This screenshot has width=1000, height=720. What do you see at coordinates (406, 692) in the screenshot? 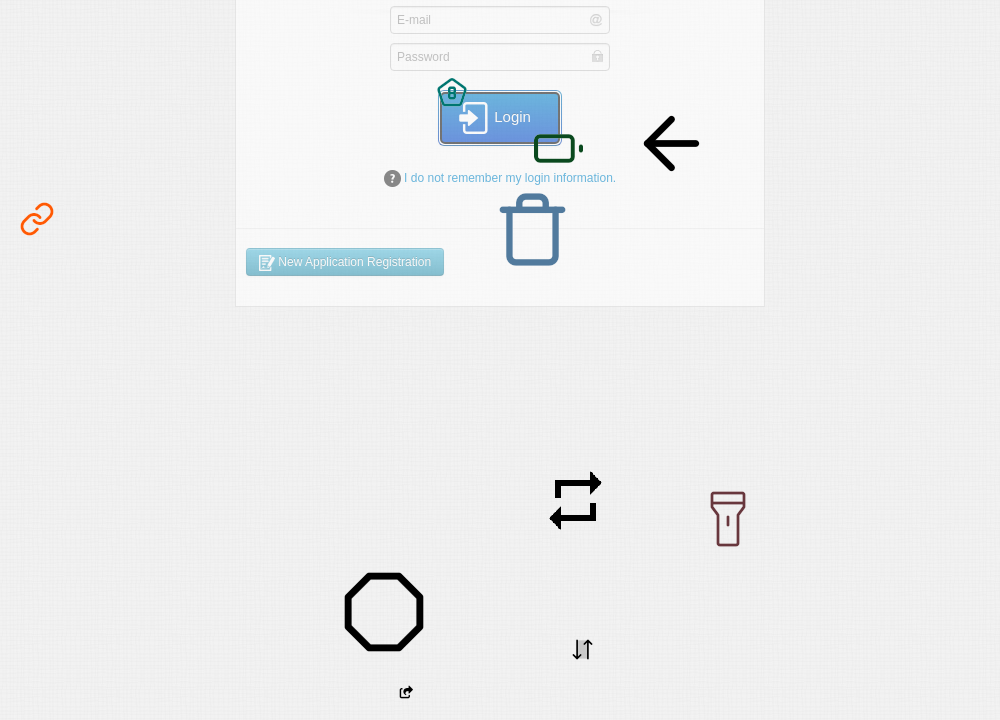
I see `share content to another app or platform` at bounding box center [406, 692].